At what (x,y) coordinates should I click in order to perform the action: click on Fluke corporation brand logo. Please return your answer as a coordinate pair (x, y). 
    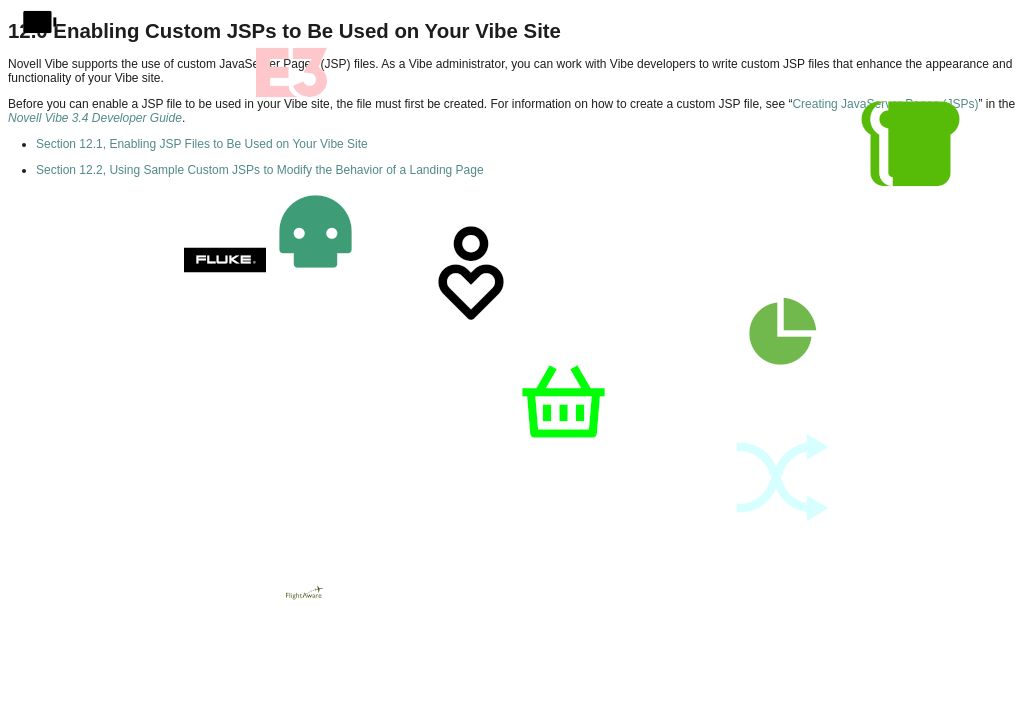
    Looking at the image, I should click on (225, 260).